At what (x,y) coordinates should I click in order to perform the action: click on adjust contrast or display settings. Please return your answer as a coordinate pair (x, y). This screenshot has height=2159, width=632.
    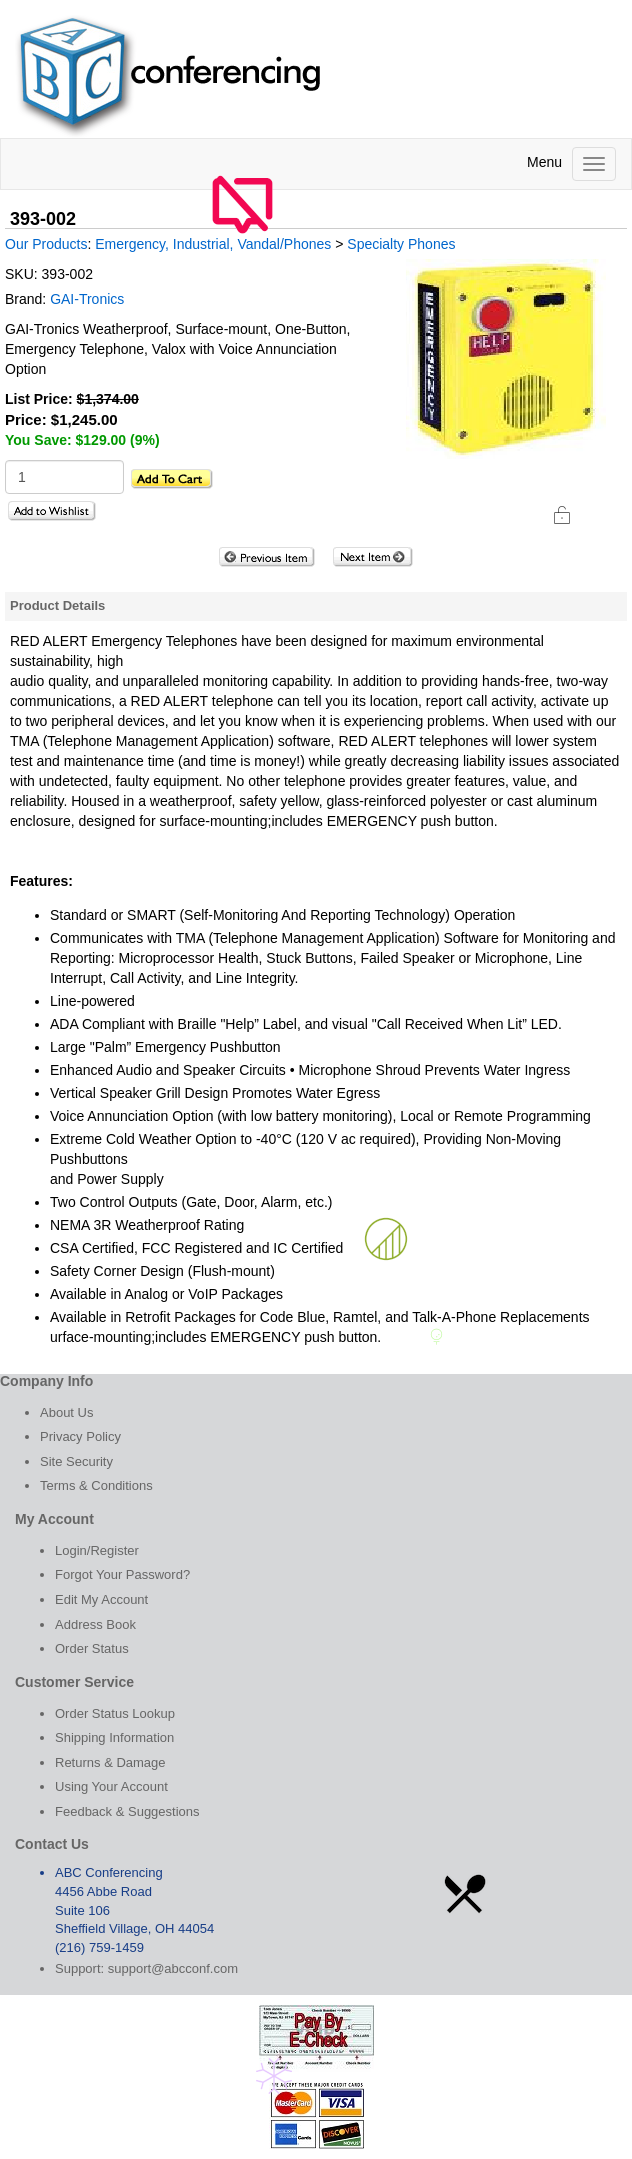
    Looking at the image, I should click on (386, 1239).